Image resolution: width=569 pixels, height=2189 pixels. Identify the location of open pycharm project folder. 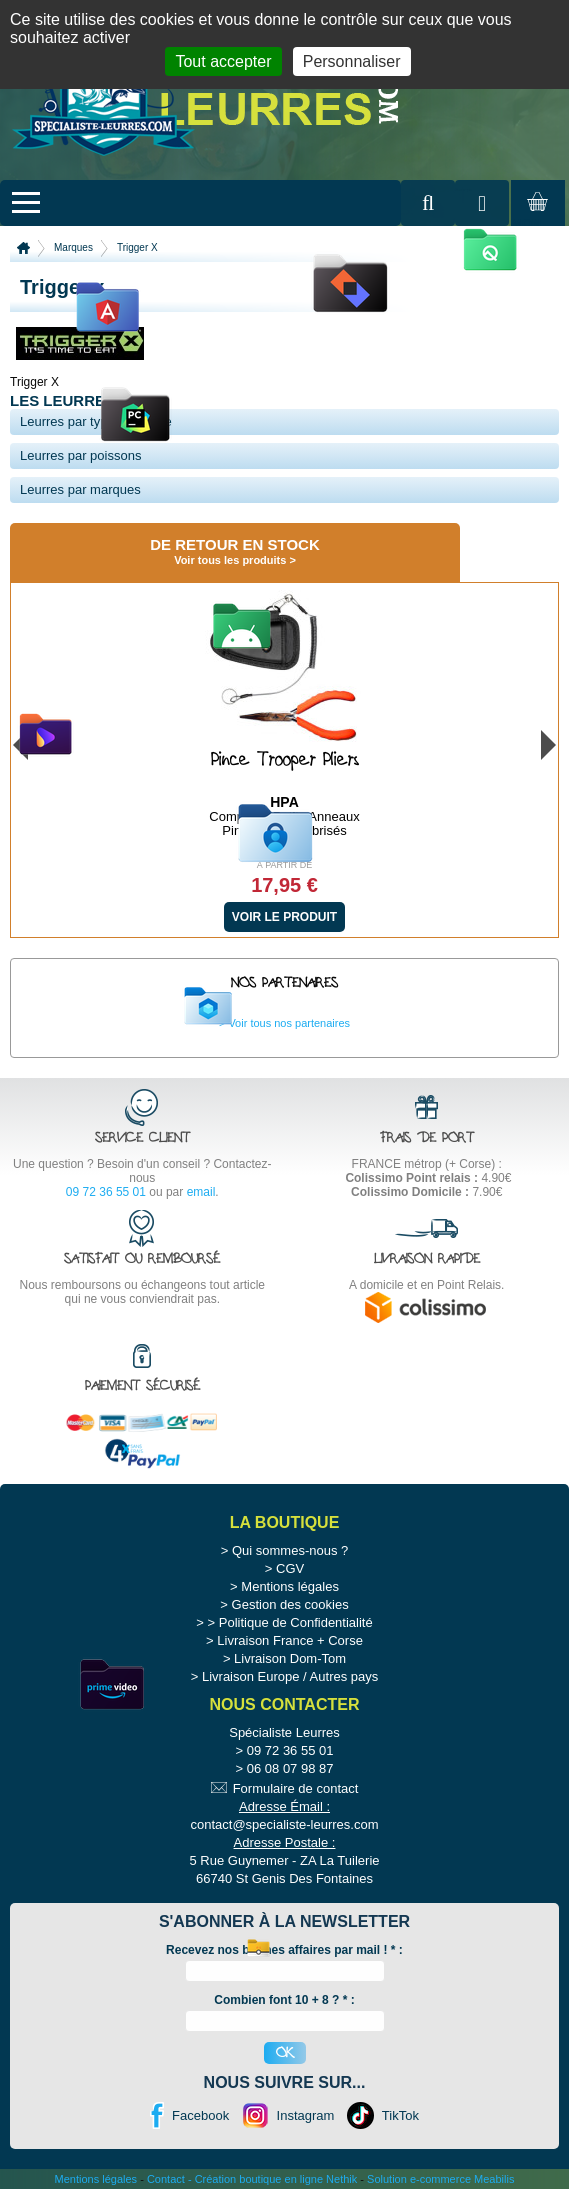
(135, 416).